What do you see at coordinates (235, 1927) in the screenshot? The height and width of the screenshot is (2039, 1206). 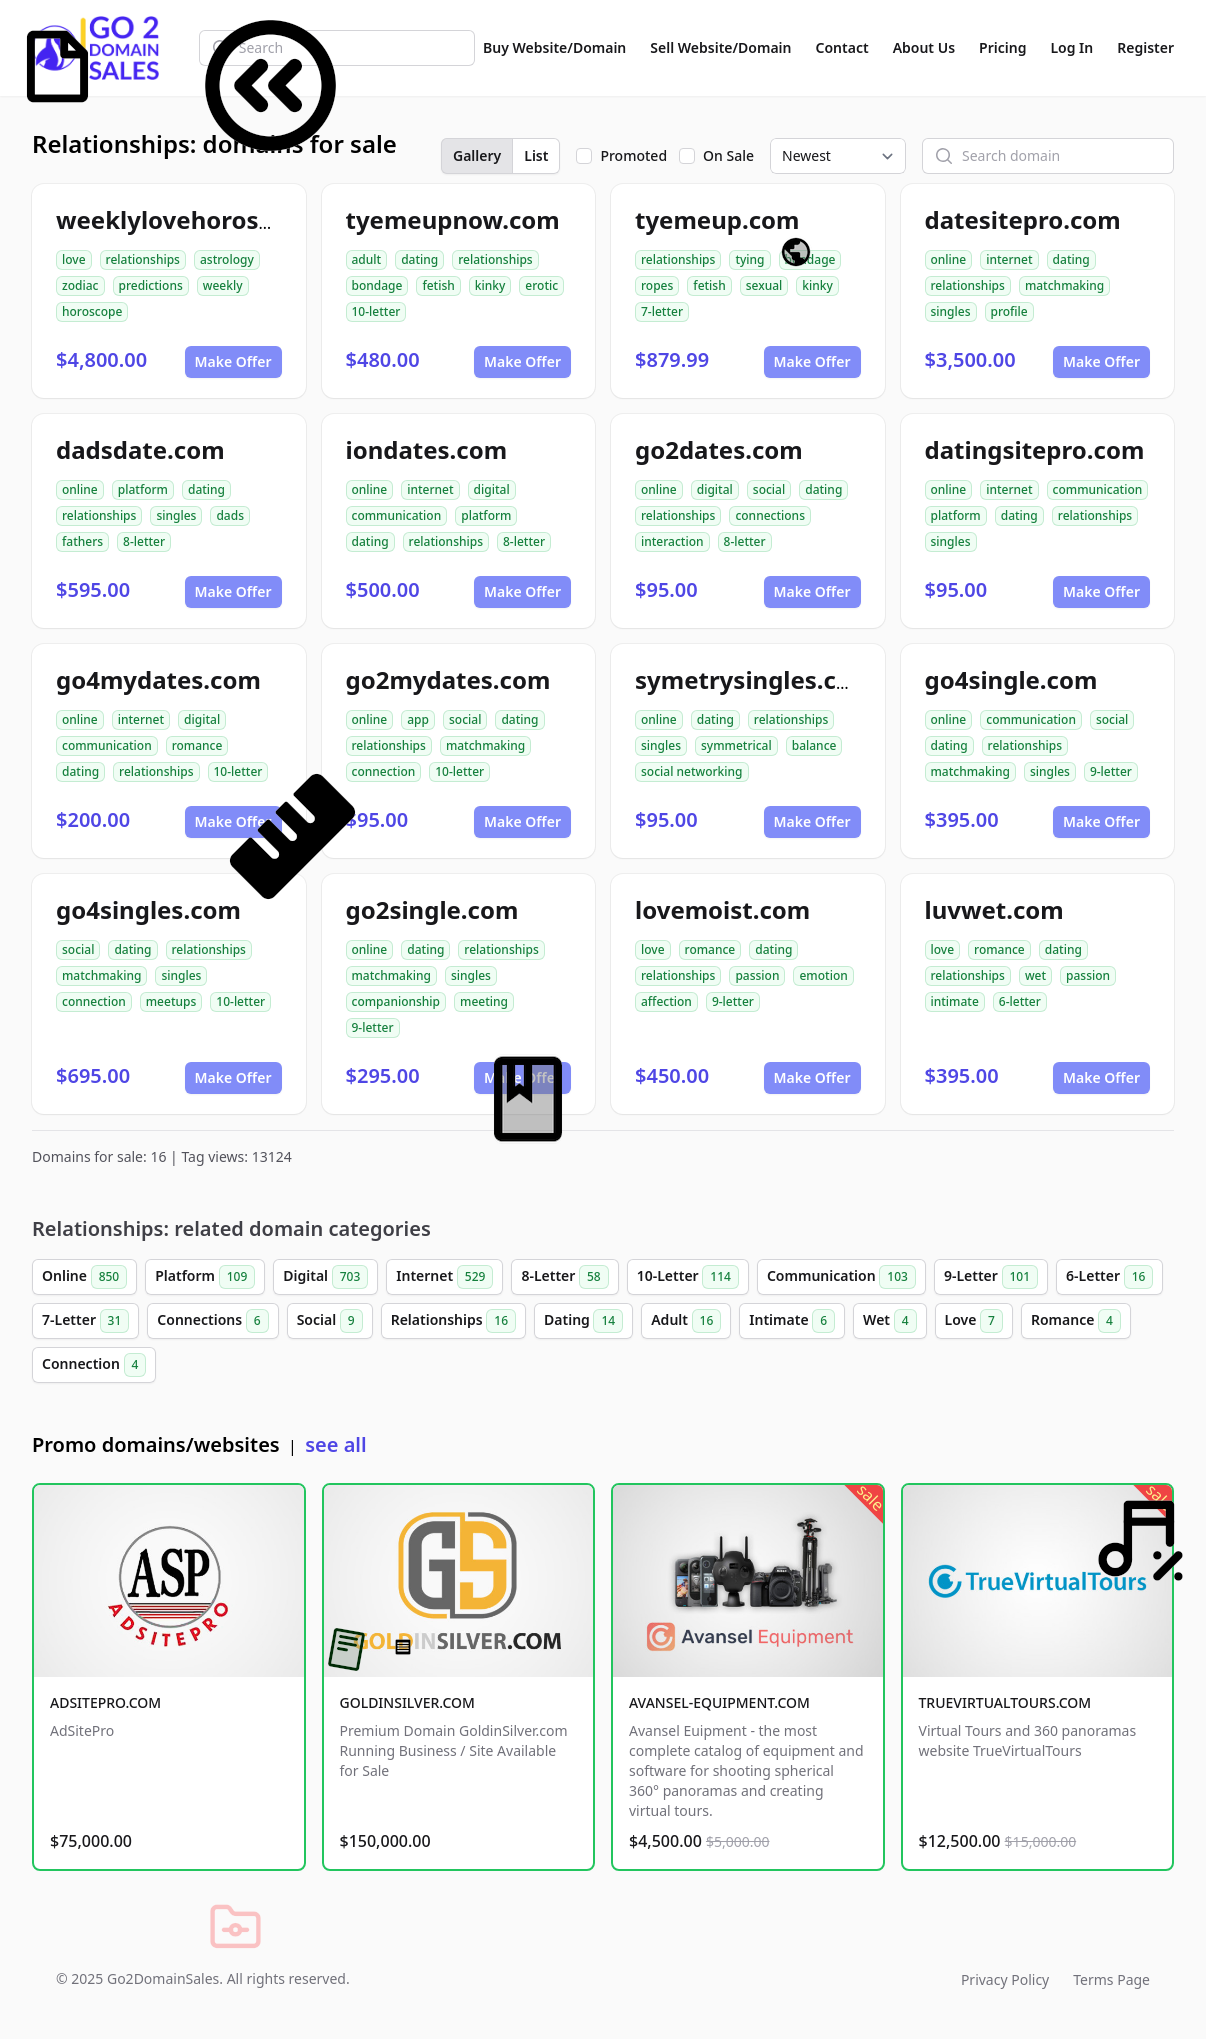 I see `access git repository folder` at bounding box center [235, 1927].